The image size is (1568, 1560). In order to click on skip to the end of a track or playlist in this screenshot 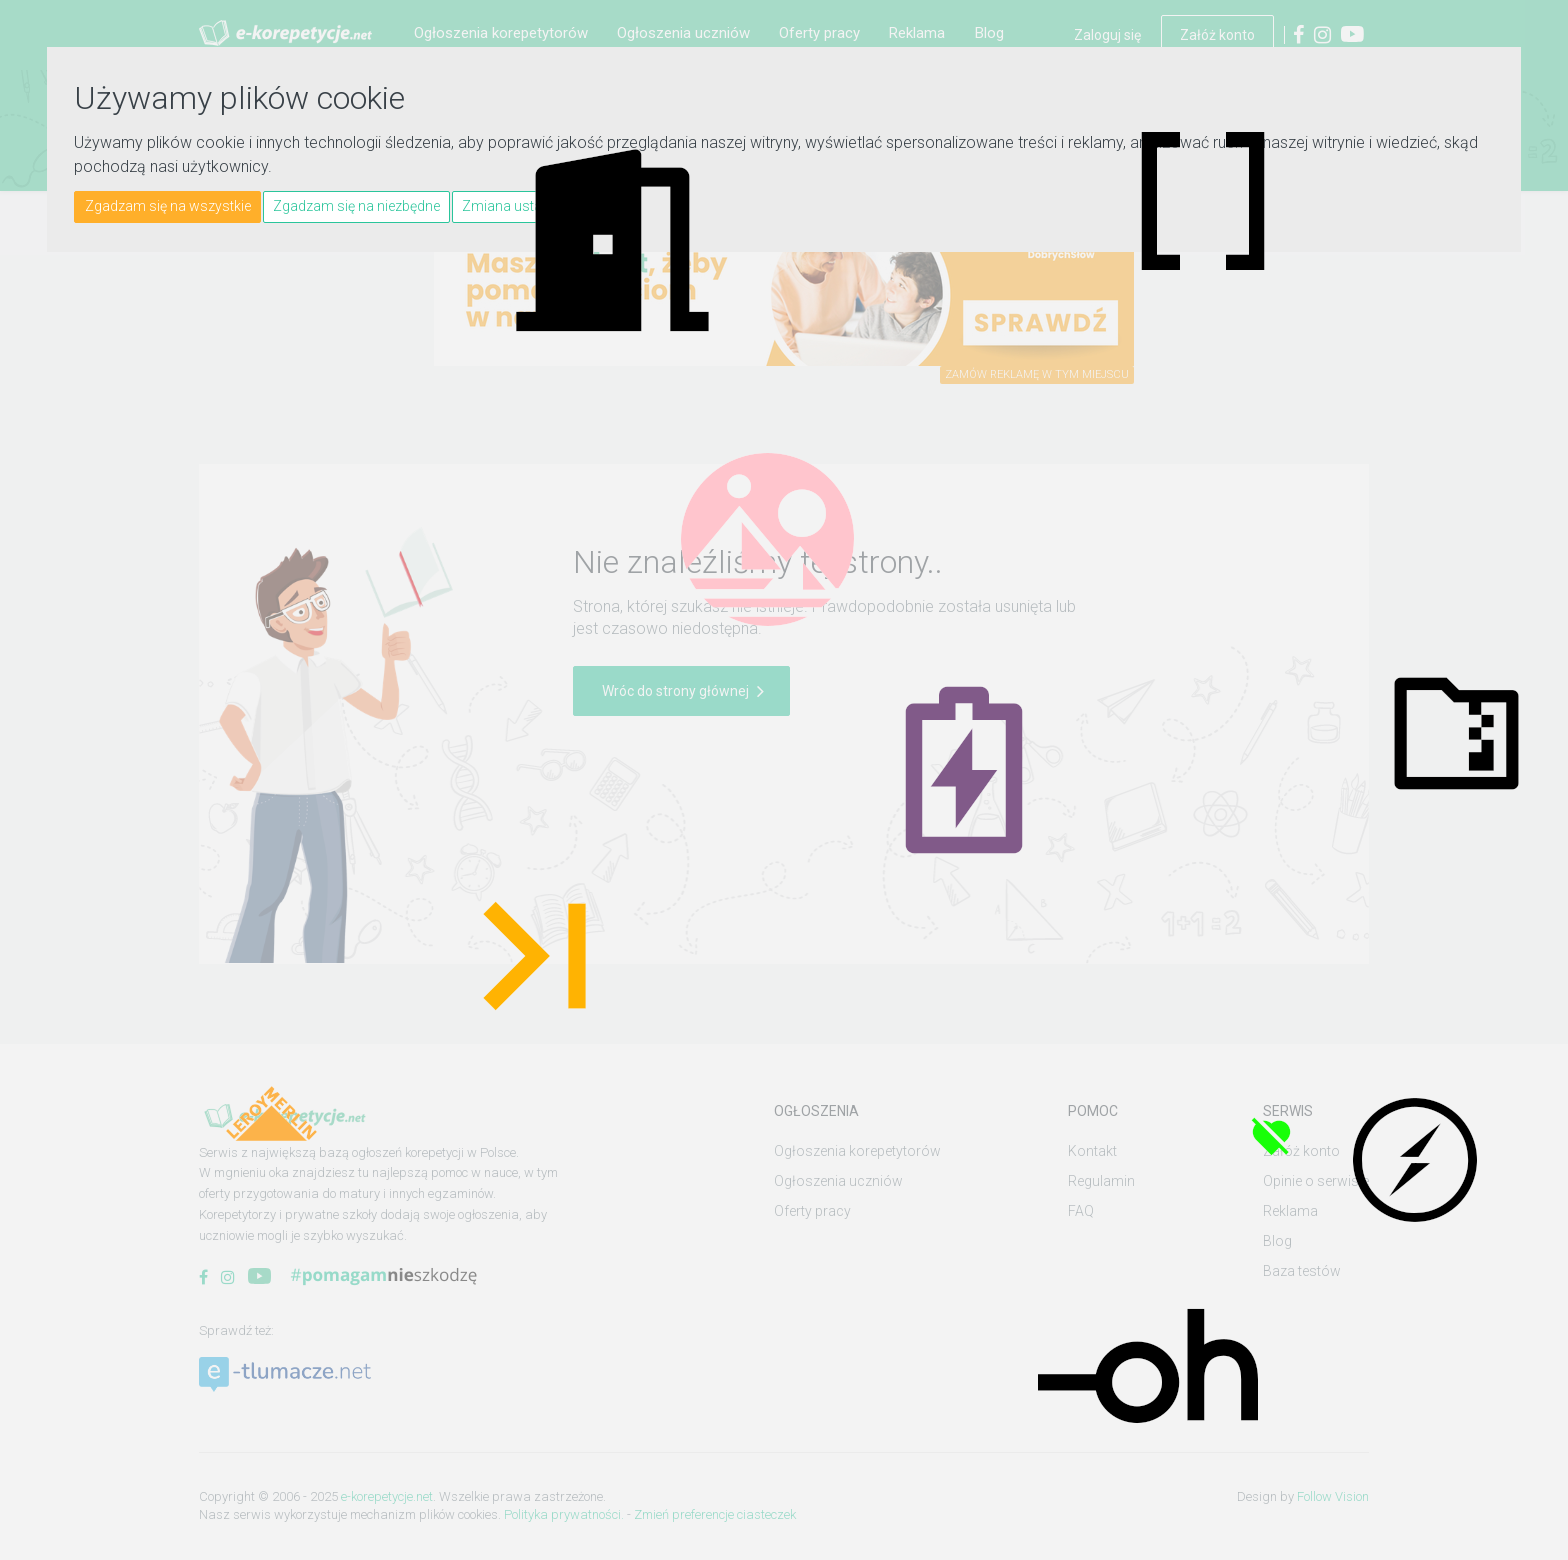, I will do `click(542, 956)`.